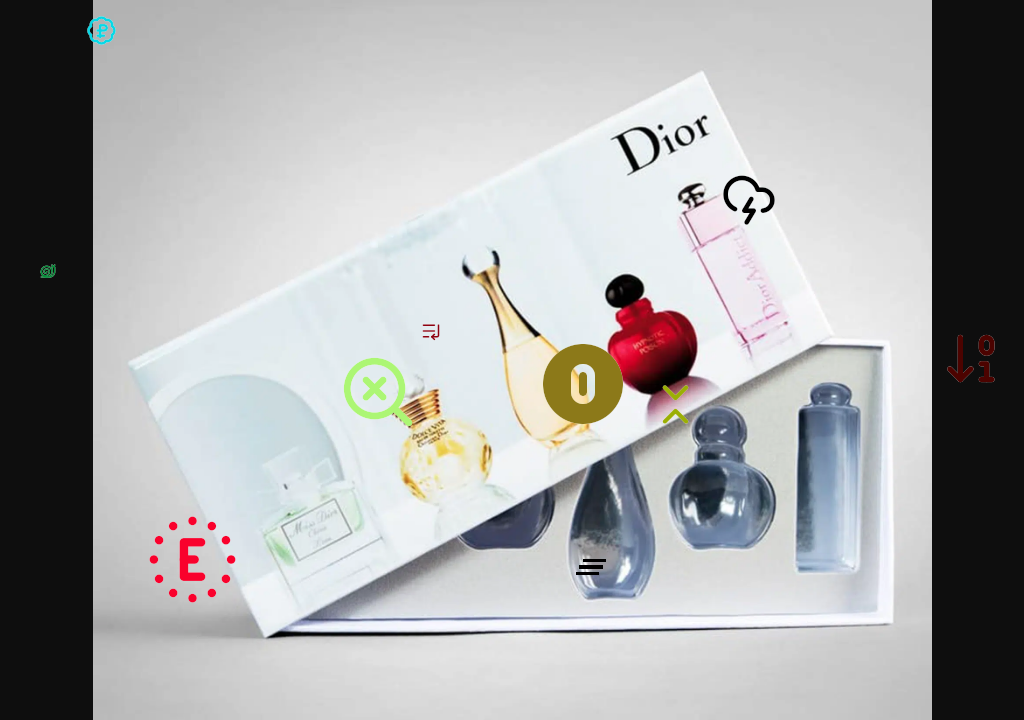 The image size is (1024, 720). Describe the element at coordinates (101, 30) in the screenshot. I see `indicates russian ruble currency or payment option` at that location.